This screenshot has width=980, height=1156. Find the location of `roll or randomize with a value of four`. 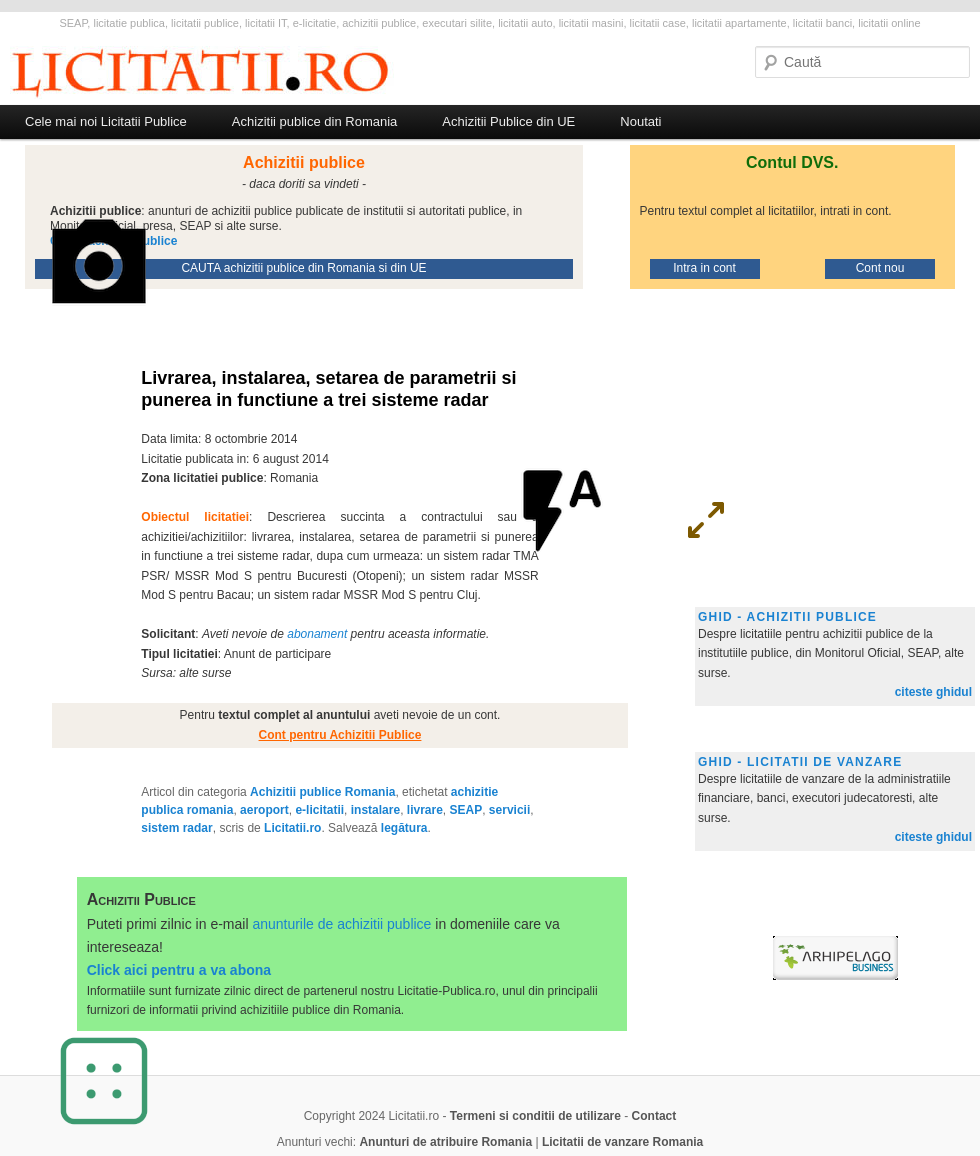

roll or randomize with a value of four is located at coordinates (104, 1081).